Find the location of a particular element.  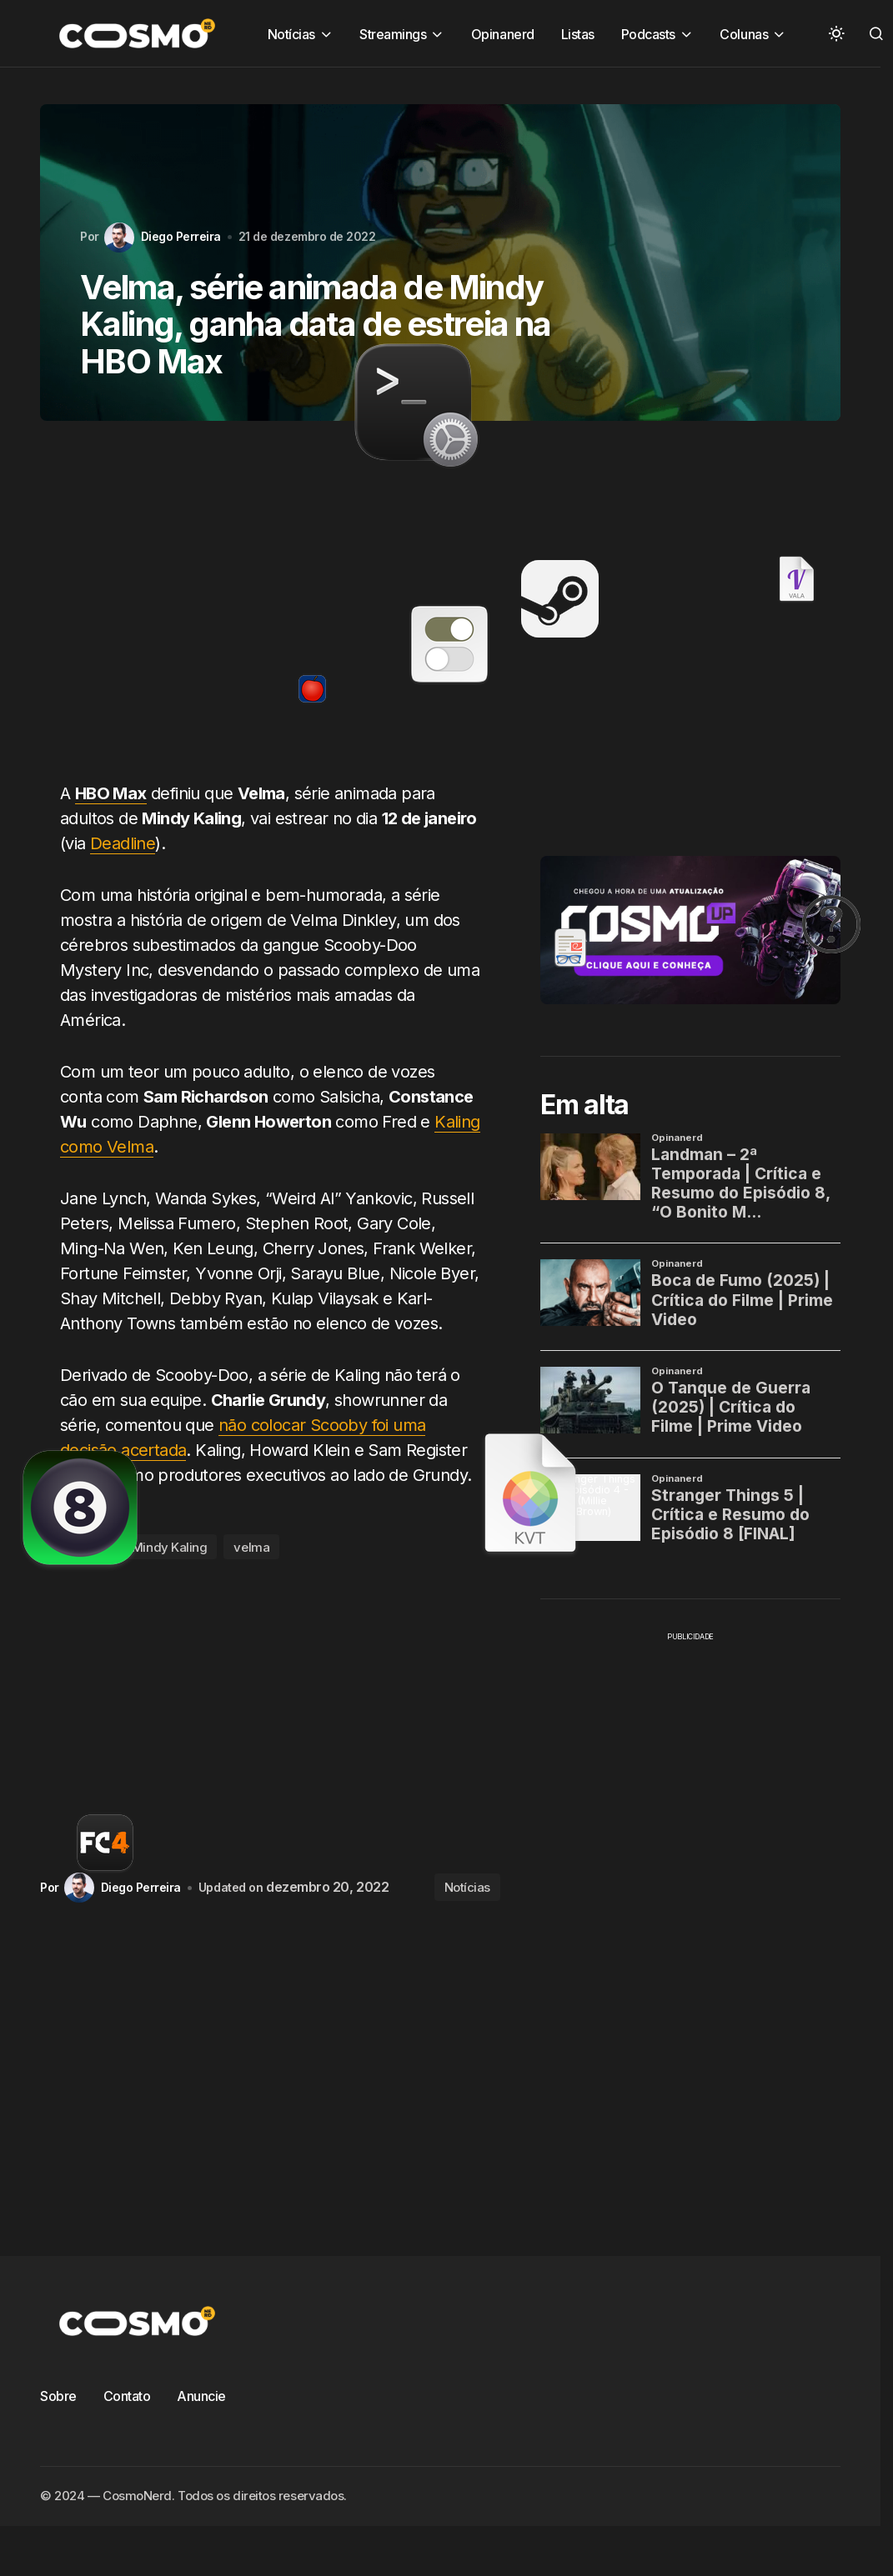

open the tapple app is located at coordinates (312, 688).